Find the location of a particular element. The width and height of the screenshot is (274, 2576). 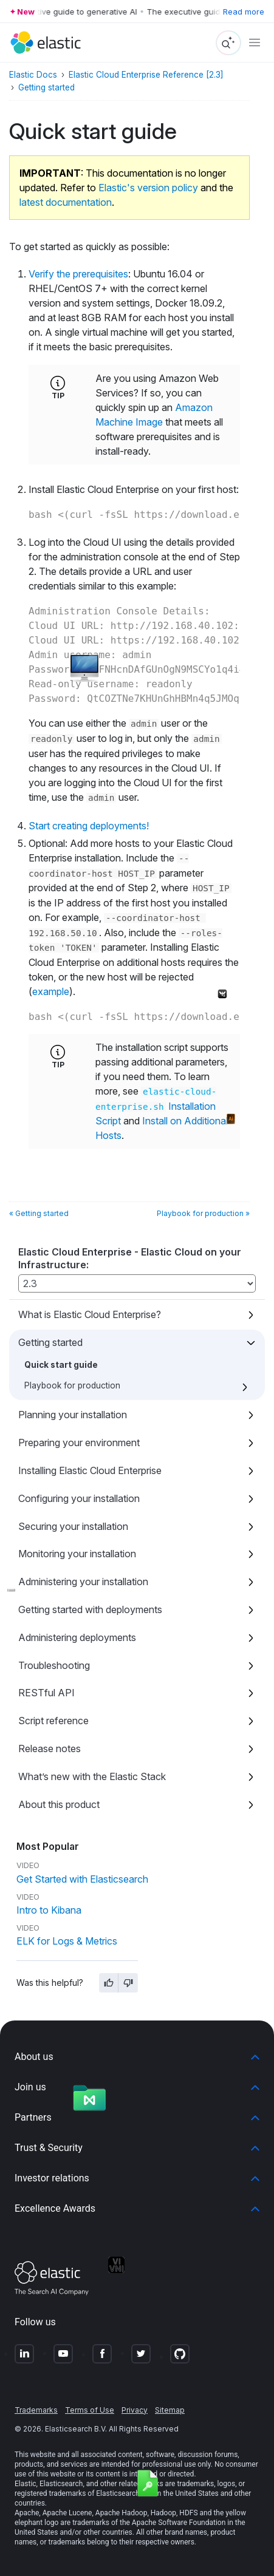

open kandji device management agent is located at coordinates (222, 994).